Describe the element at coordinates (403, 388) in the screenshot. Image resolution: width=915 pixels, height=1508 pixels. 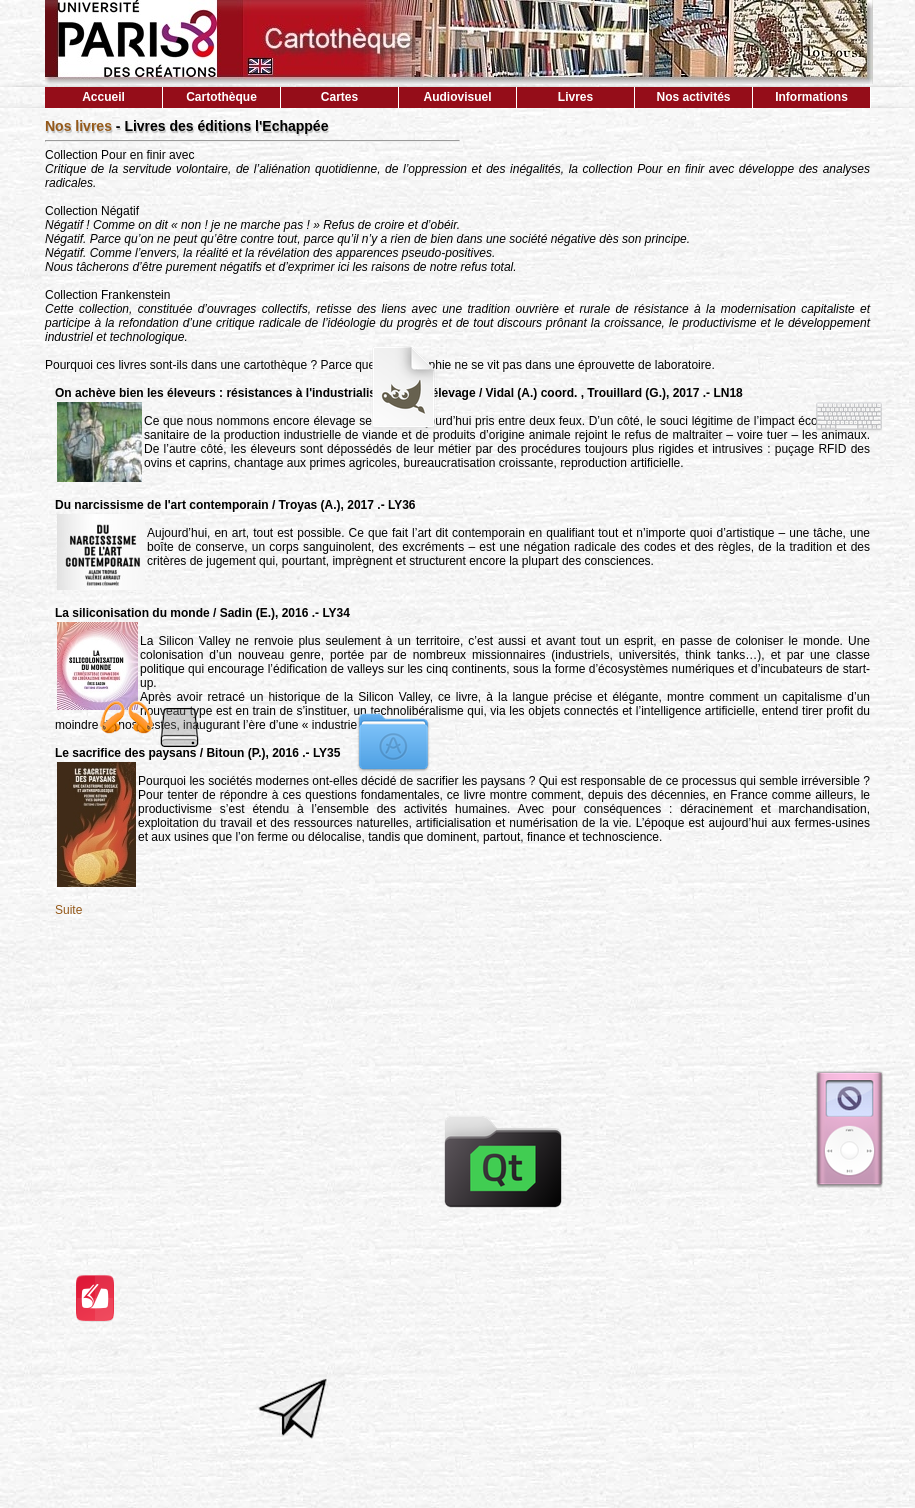
I see `open a compressed GIMP project file` at that location.